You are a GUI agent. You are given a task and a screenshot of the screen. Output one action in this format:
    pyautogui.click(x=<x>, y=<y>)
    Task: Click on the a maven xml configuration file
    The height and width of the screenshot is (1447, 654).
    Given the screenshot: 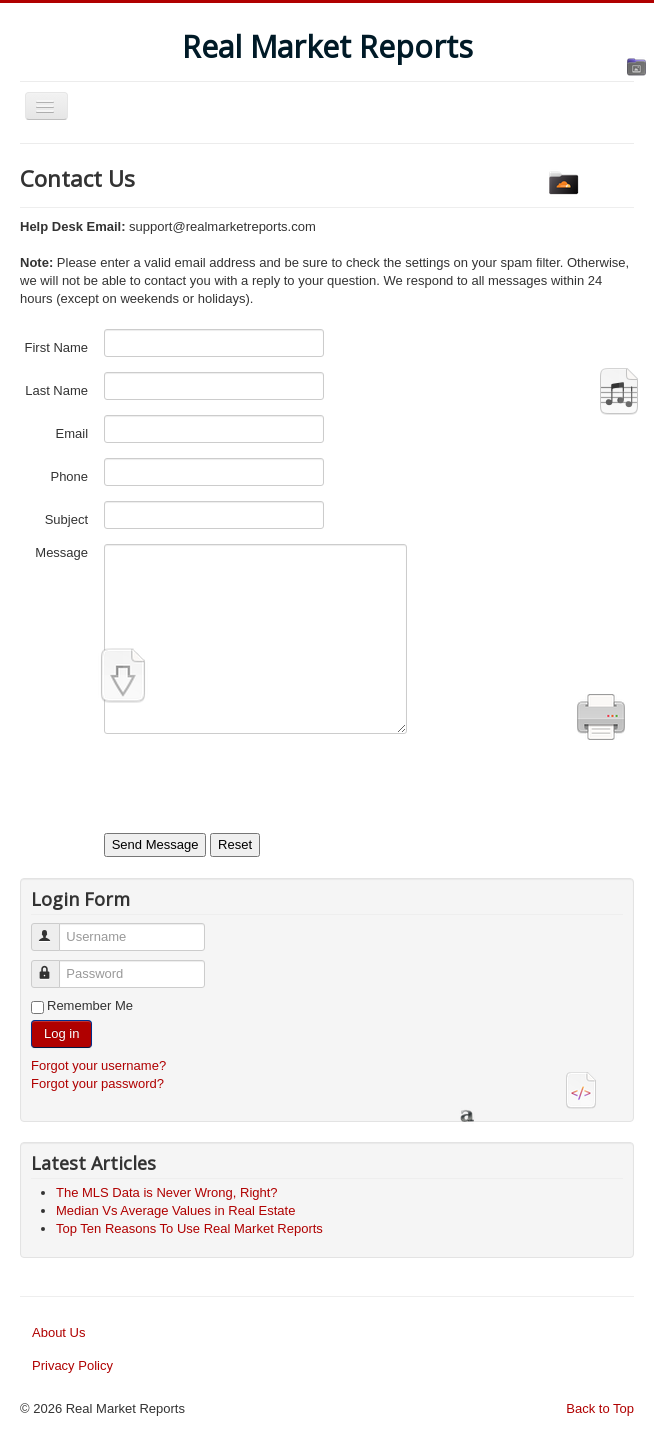 What is the action you would take?
    pyautogui.click(x=581, y=1090)
    